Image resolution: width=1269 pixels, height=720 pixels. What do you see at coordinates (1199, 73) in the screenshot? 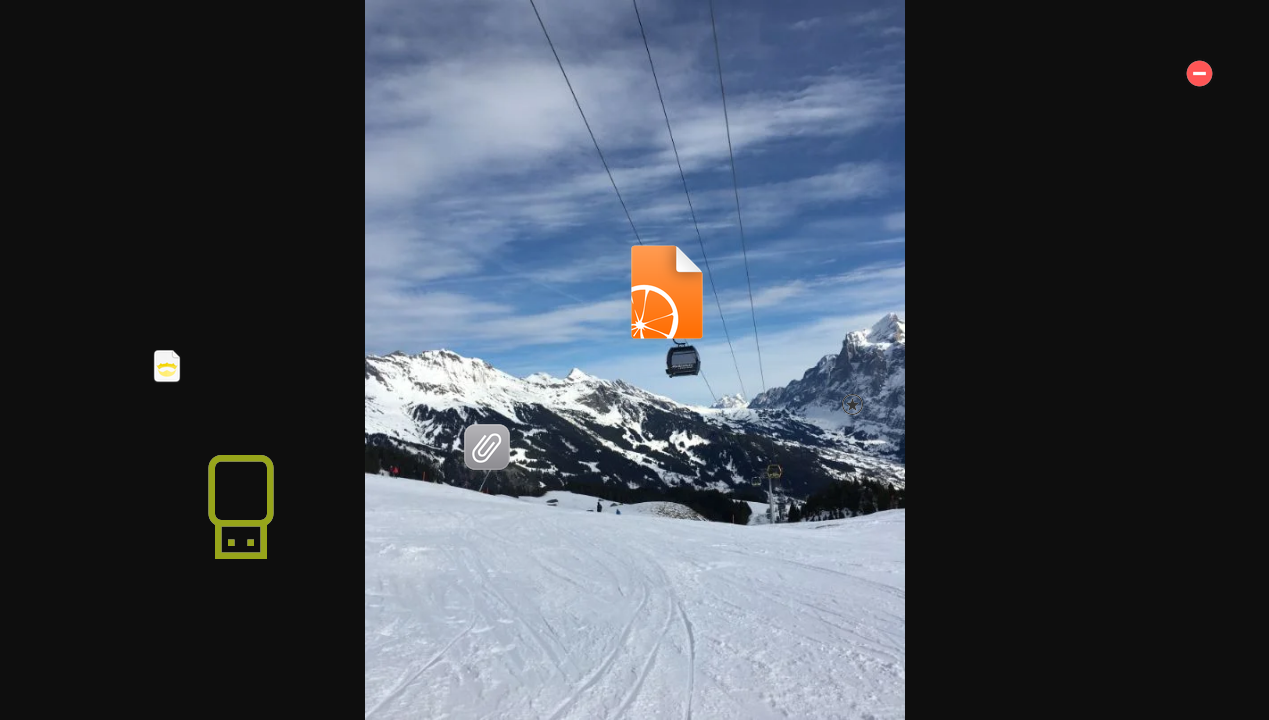
I see `remove an item from a list or collection` at bounding box center [1199, 73].